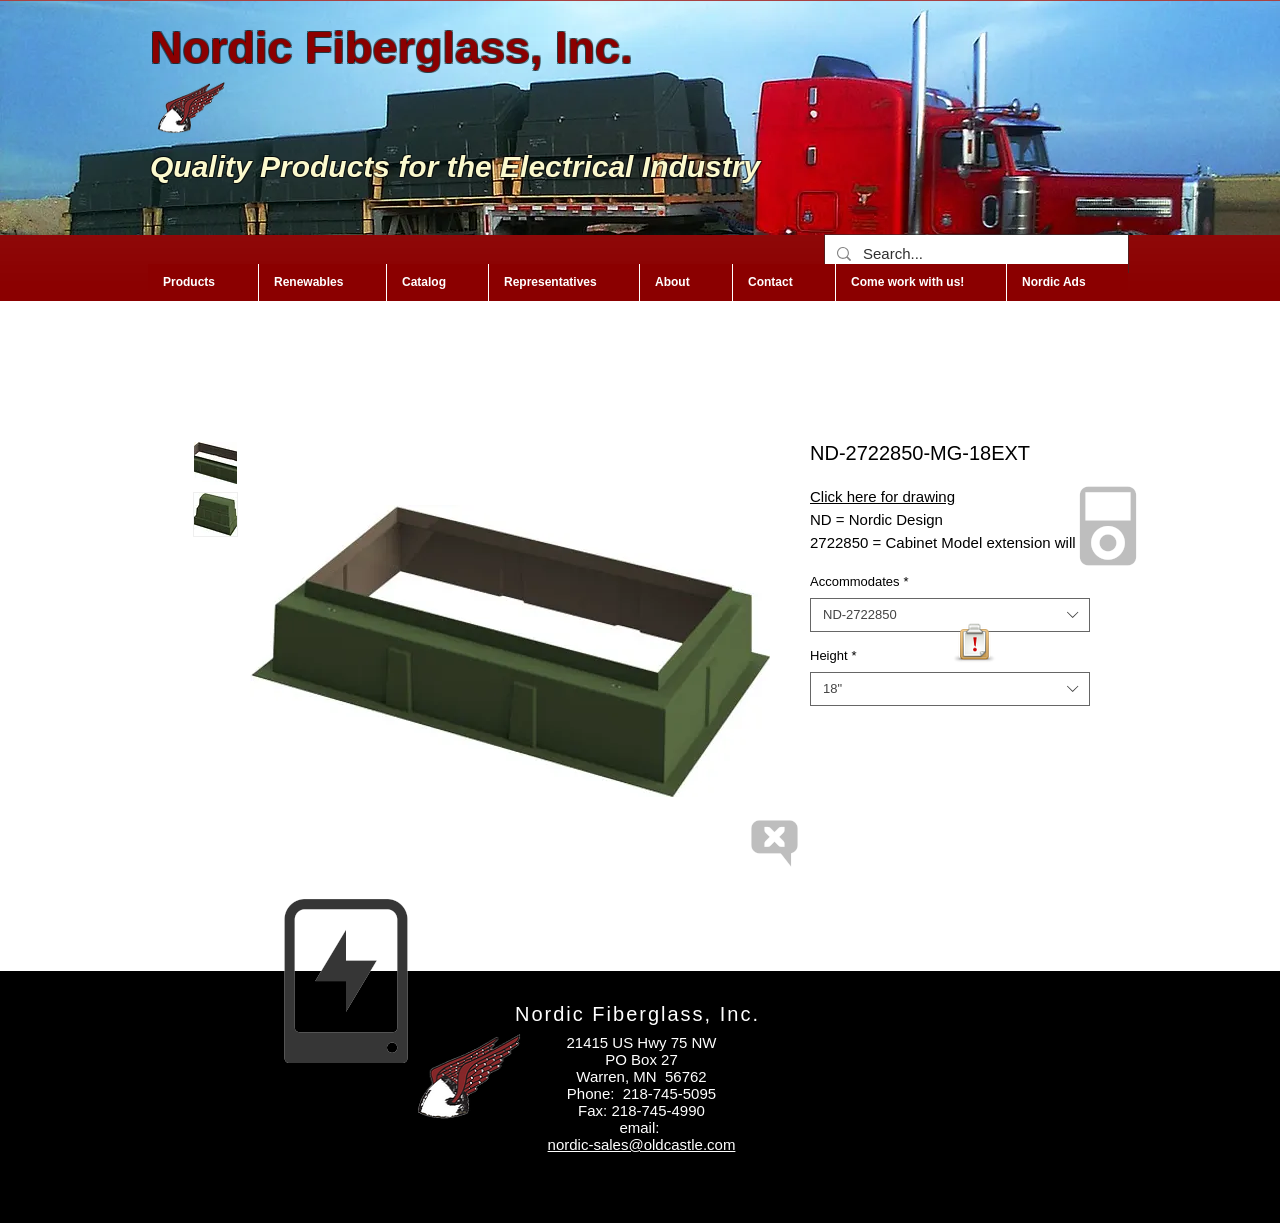 Image resolution: width=1280 pixels, height=1223 pixels. Describe the element at coordinates (774, 843) in the screenshot. I see `indicates user is offline or unavailable for chat` at that location.